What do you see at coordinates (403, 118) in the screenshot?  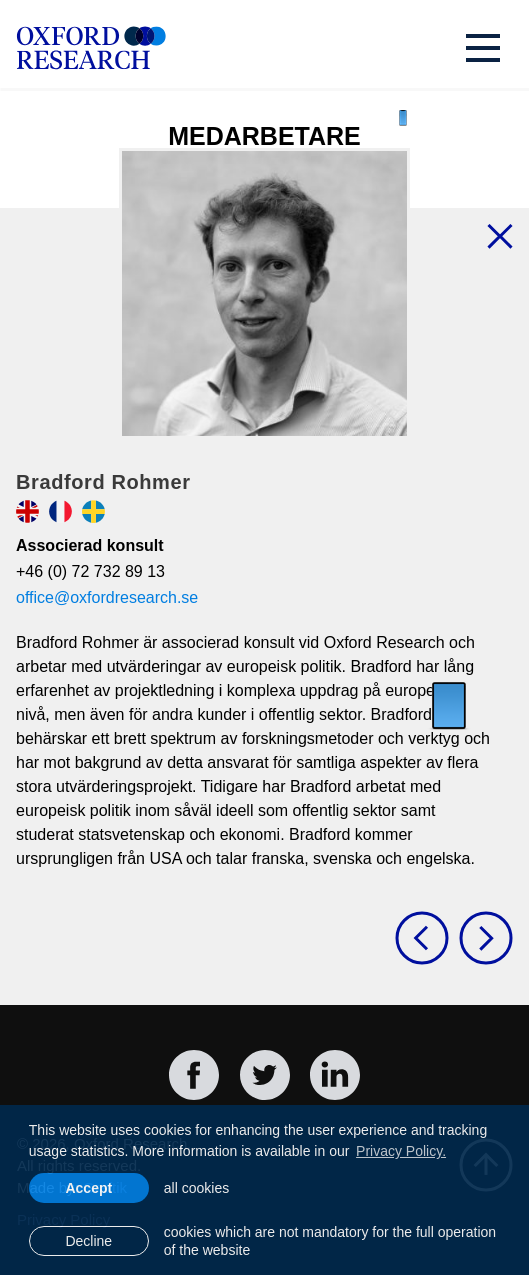 I see `manage connected iPhone device` at bounding box center [403, 118].